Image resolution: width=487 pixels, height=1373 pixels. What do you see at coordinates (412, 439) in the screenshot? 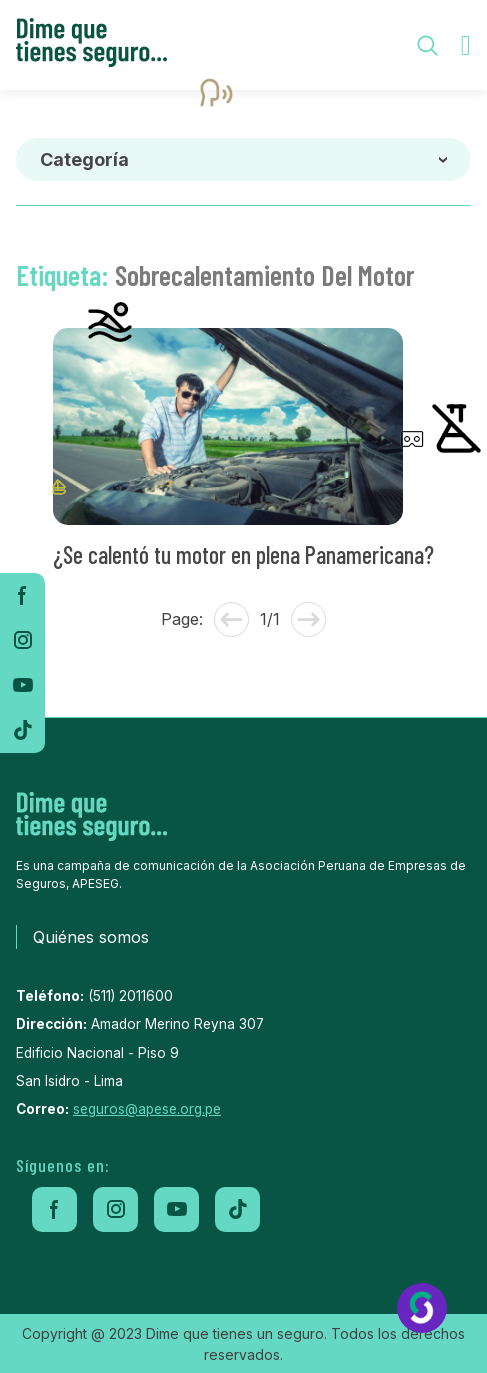
I see `launch a virtual reality experience` at bounding box center [412, 439].